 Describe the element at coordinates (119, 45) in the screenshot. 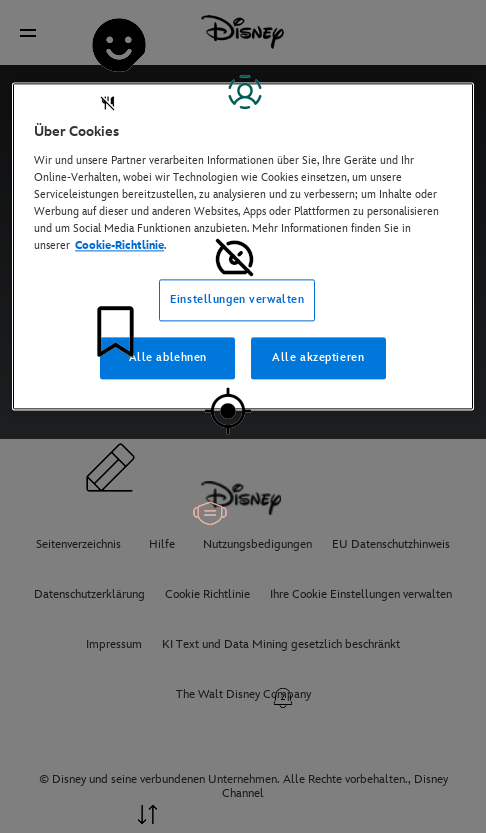

I see `add a sticker to your message` at that location.